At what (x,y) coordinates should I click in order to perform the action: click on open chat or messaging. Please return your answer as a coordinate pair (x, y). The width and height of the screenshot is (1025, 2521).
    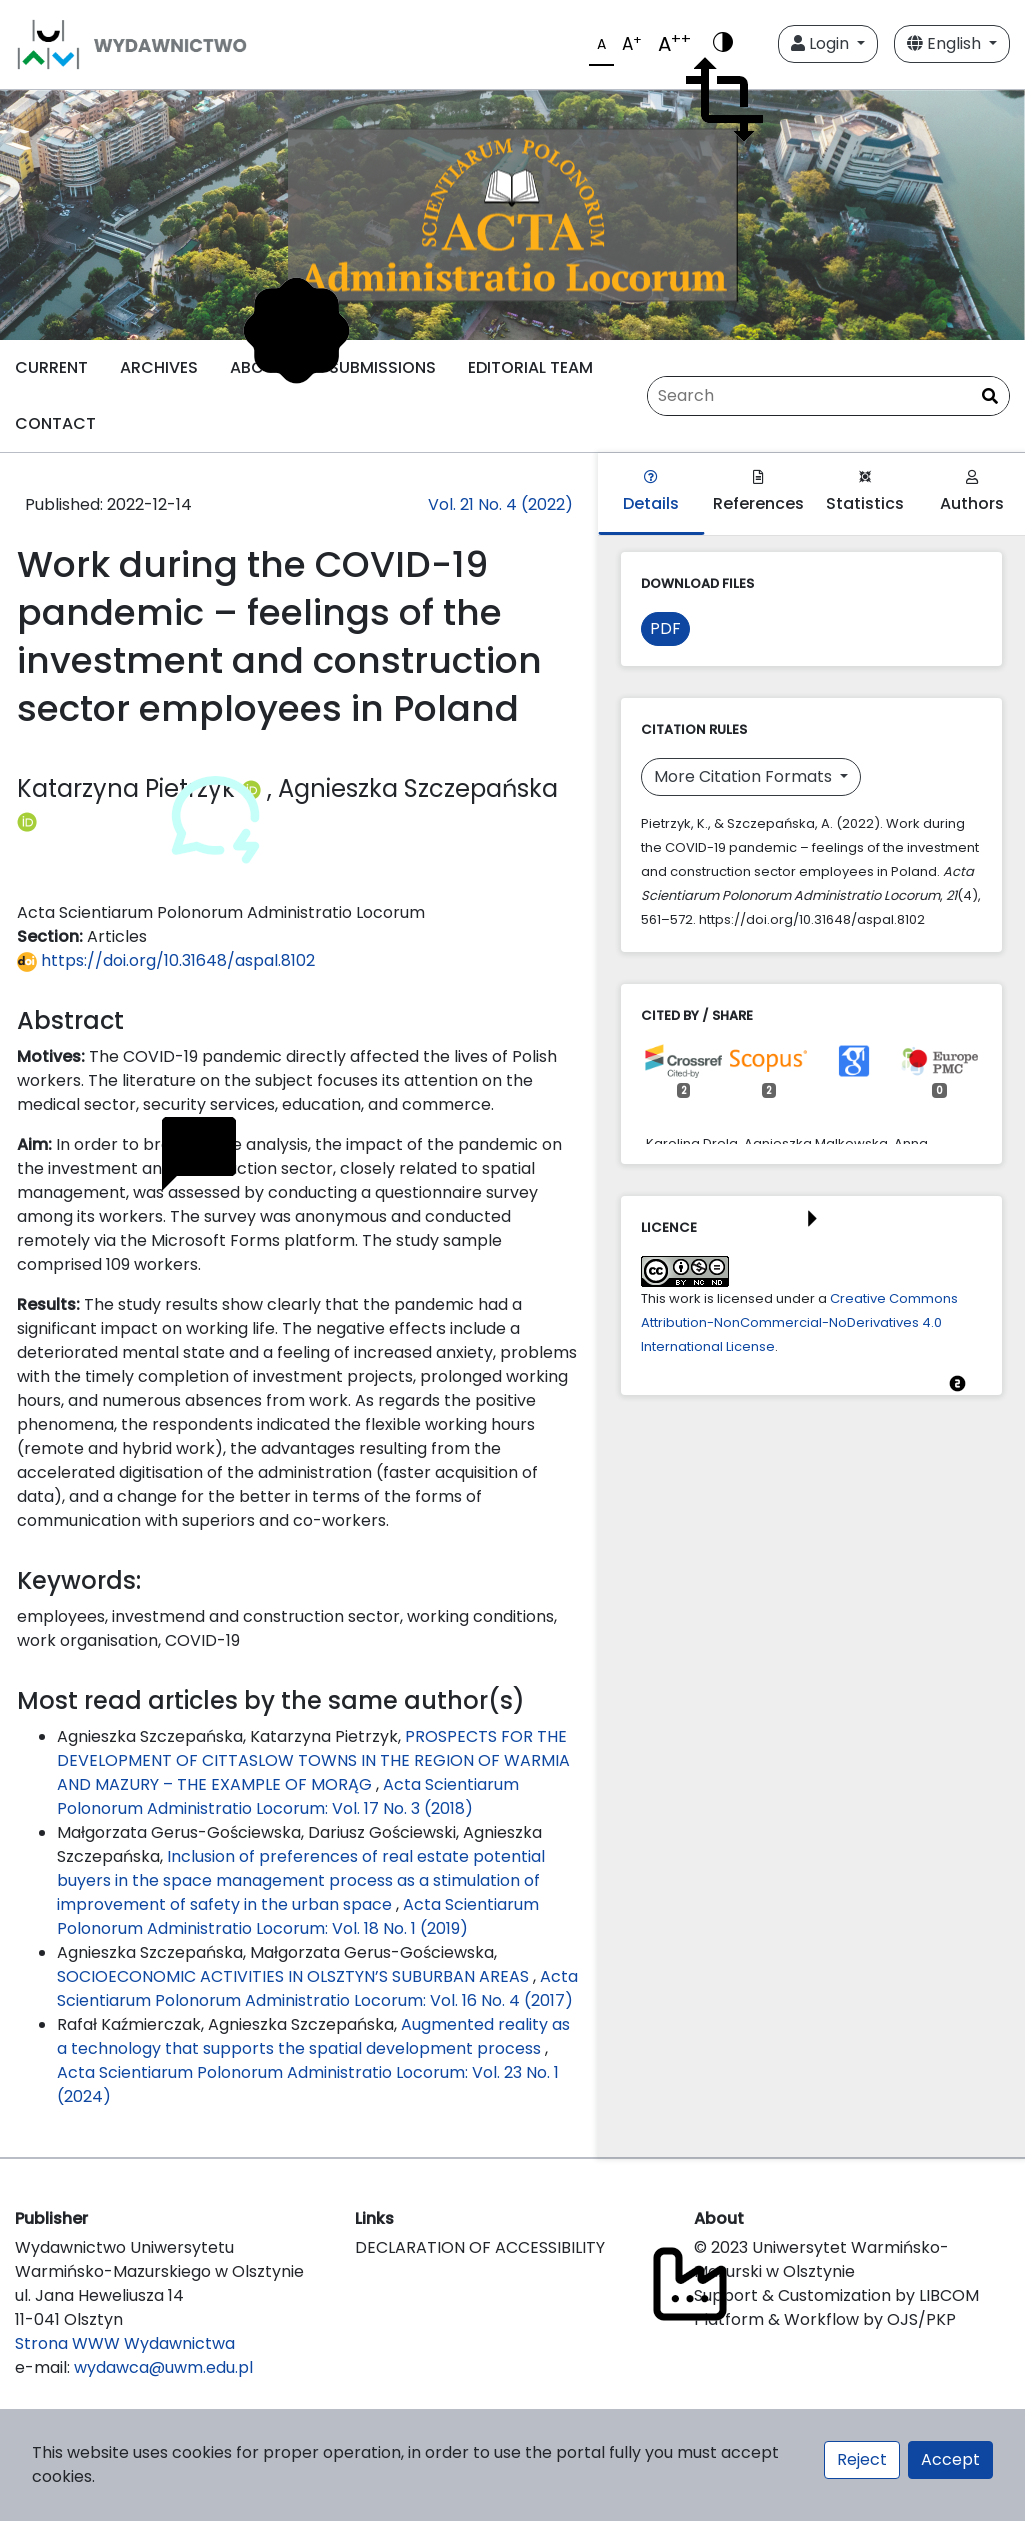
    Looking at the image, I should click on (199, 1154).